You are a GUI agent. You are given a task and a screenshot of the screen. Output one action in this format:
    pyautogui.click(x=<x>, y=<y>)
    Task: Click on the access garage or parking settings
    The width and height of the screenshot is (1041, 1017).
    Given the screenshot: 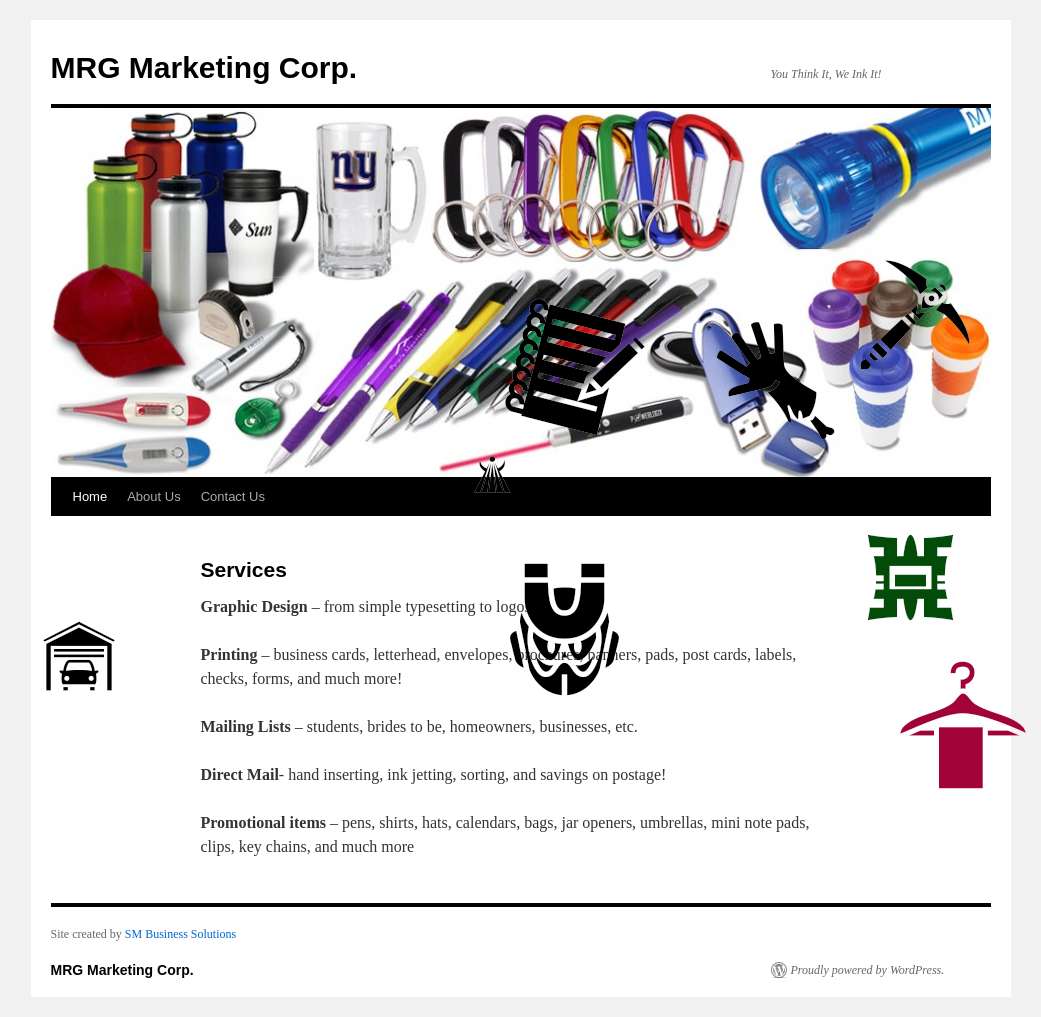 What is the action you would take?
    pyautogui.click(x=79, y=654)
    